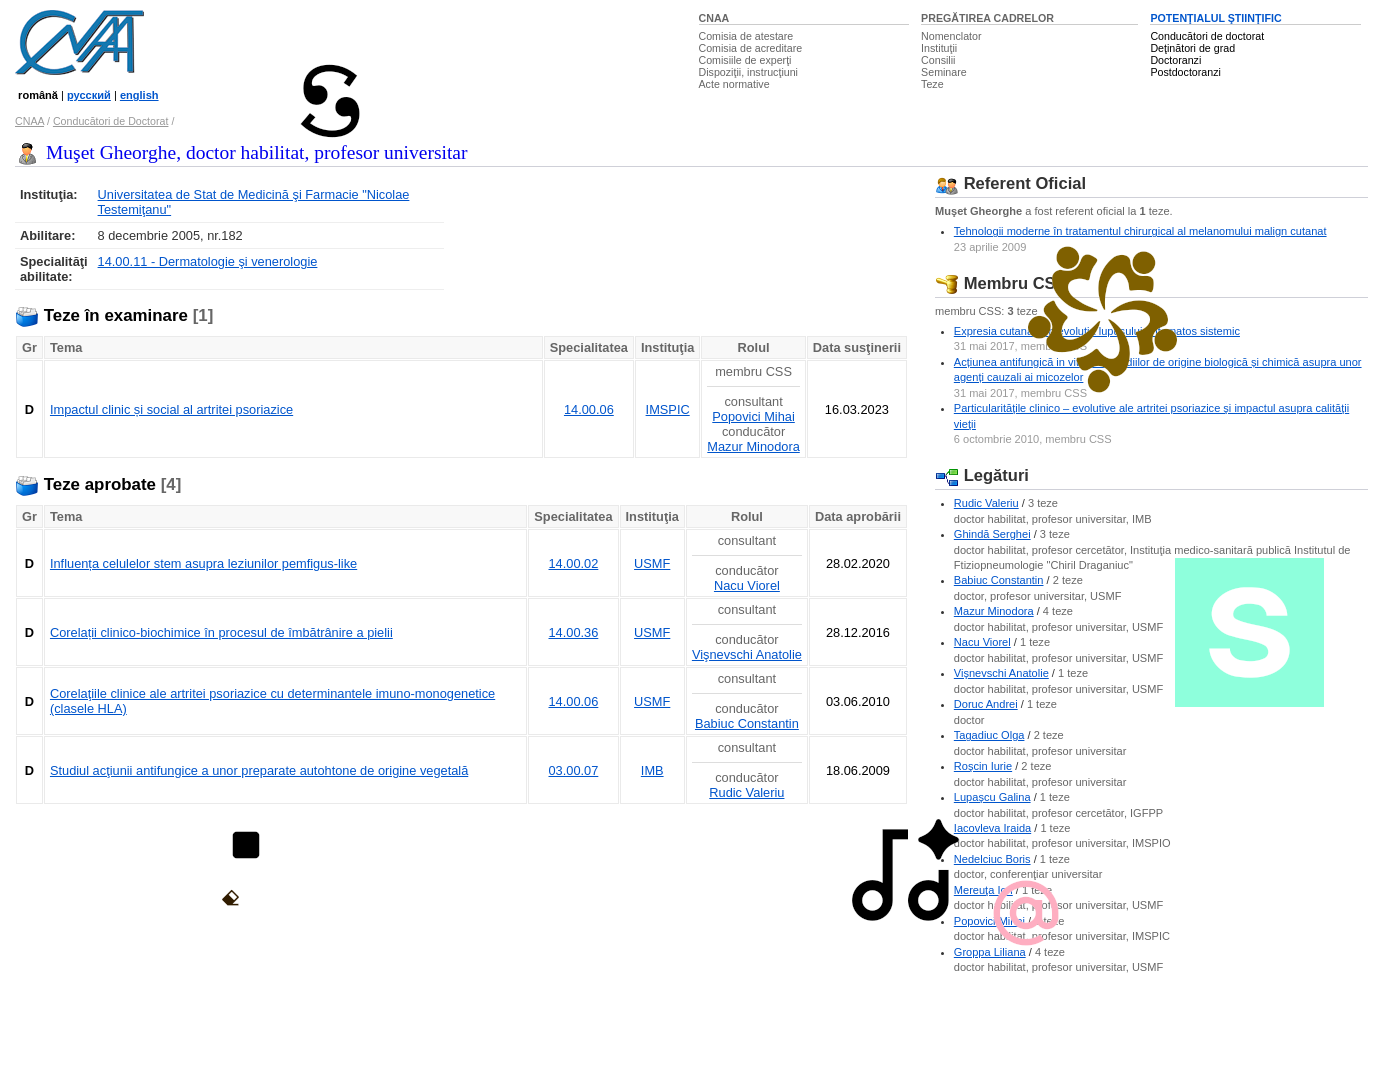 The height and width of the screenshot is (1087, 1383). Describe the element at coordinates (231, 898) in the screenshot. I see `erase or clear content` at that location.